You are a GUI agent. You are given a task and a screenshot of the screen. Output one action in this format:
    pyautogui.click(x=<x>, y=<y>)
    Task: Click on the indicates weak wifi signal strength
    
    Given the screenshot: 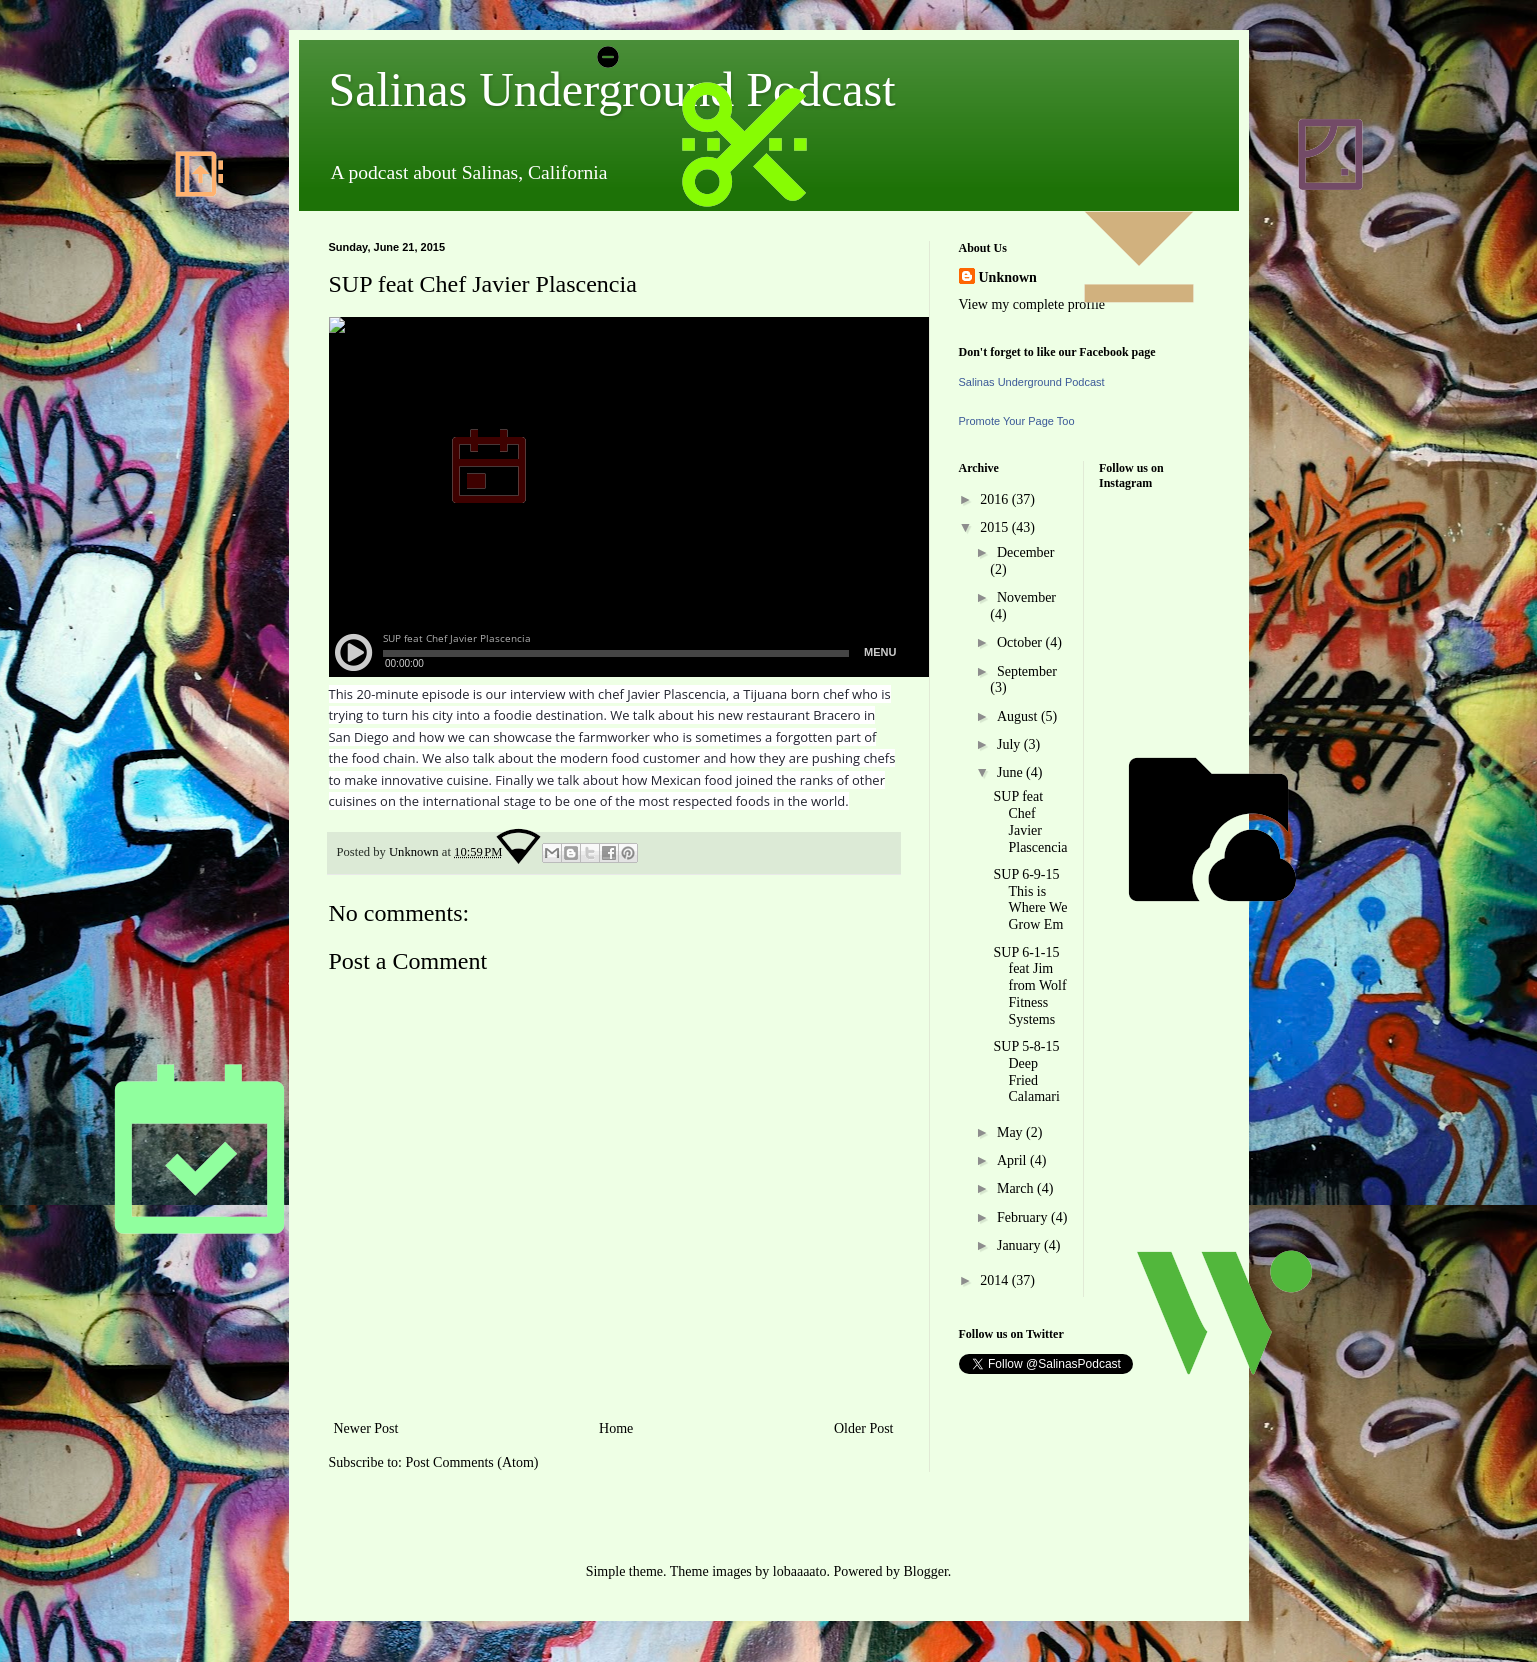 What is the action you would take?
    pyautogui.click(x=518, y=846)
    